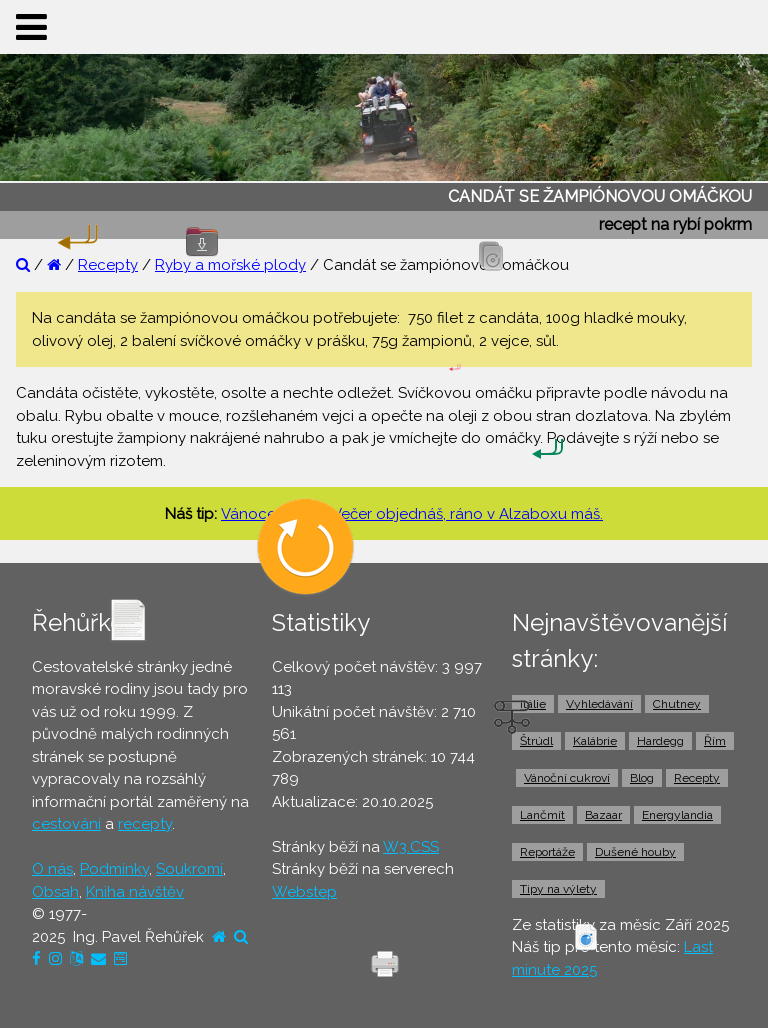  I want to click on lua script file, so click(586, 937).